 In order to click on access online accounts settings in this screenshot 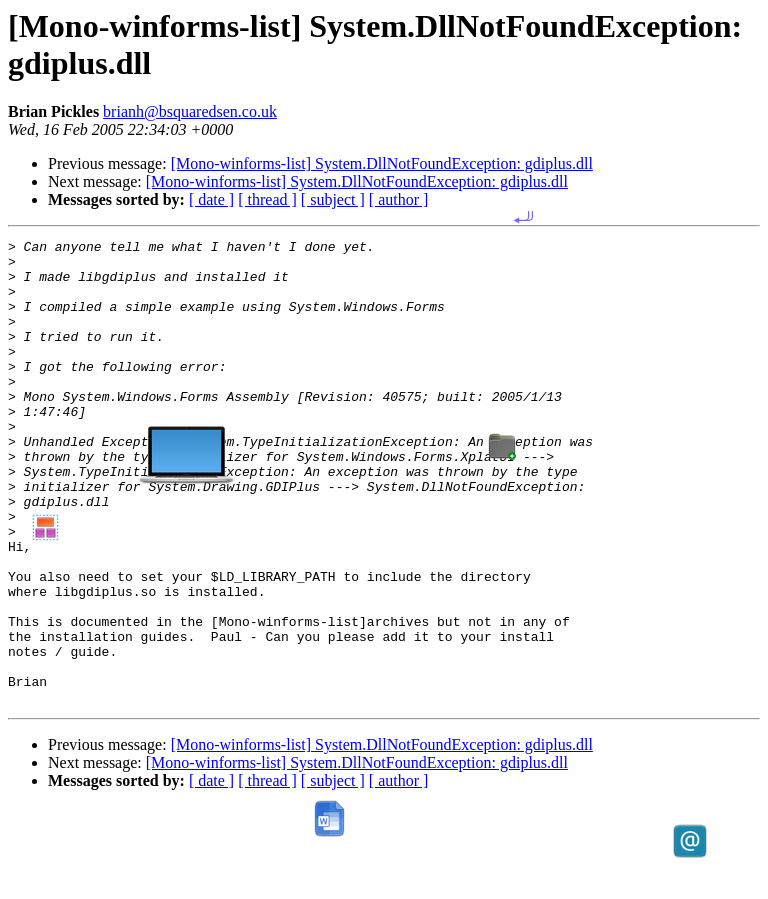, I will do `click(690, 841)`.